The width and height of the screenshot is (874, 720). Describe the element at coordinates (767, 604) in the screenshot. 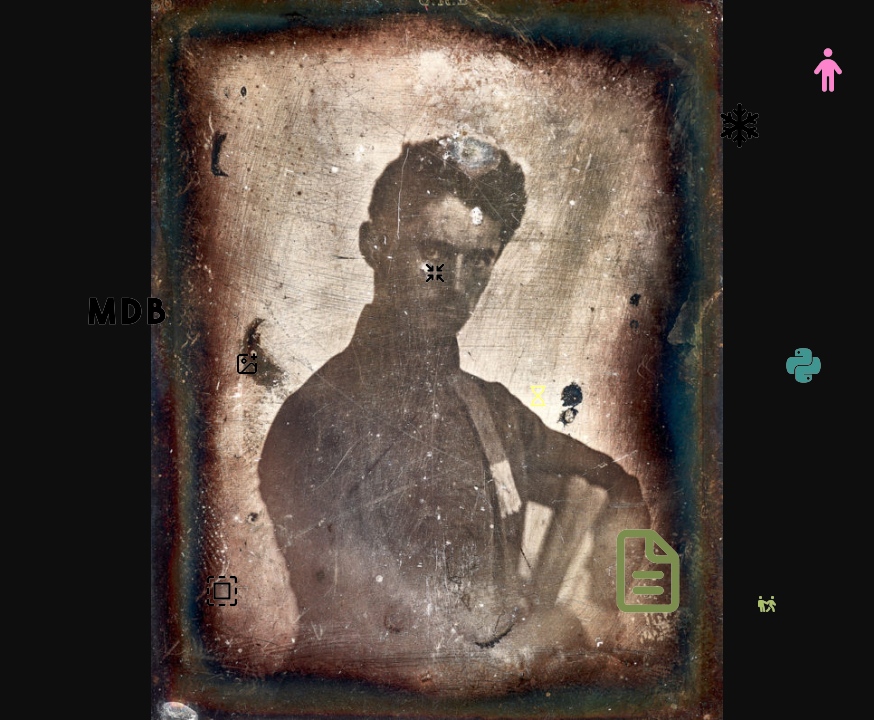

I see `indicates evacuation or emergency exit in progress` at that location.